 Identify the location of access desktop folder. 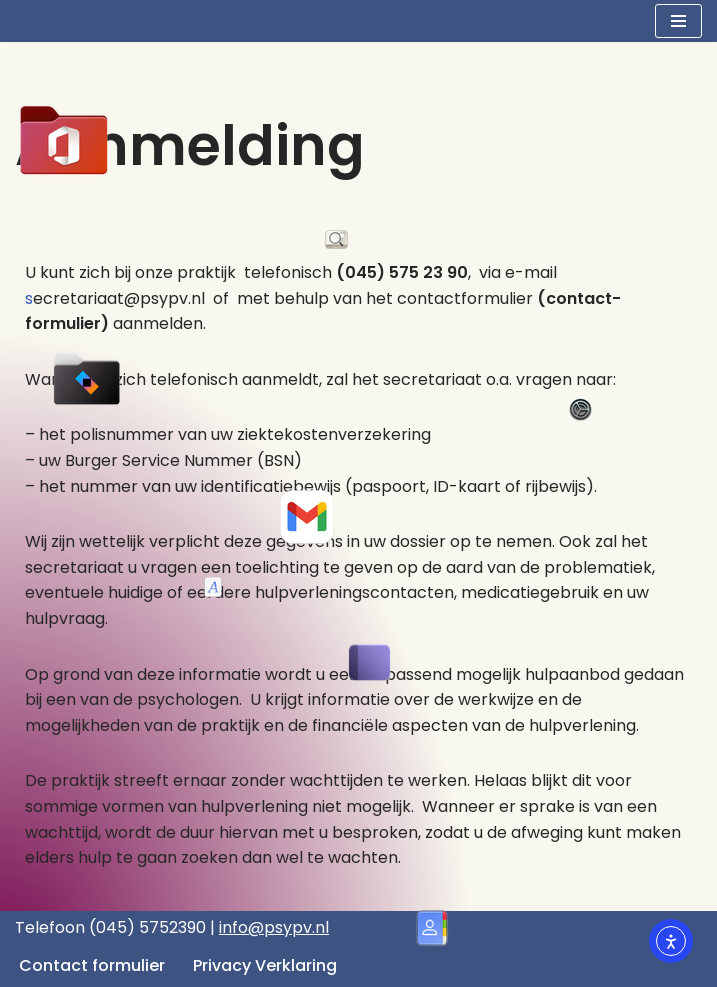
(369, 661).